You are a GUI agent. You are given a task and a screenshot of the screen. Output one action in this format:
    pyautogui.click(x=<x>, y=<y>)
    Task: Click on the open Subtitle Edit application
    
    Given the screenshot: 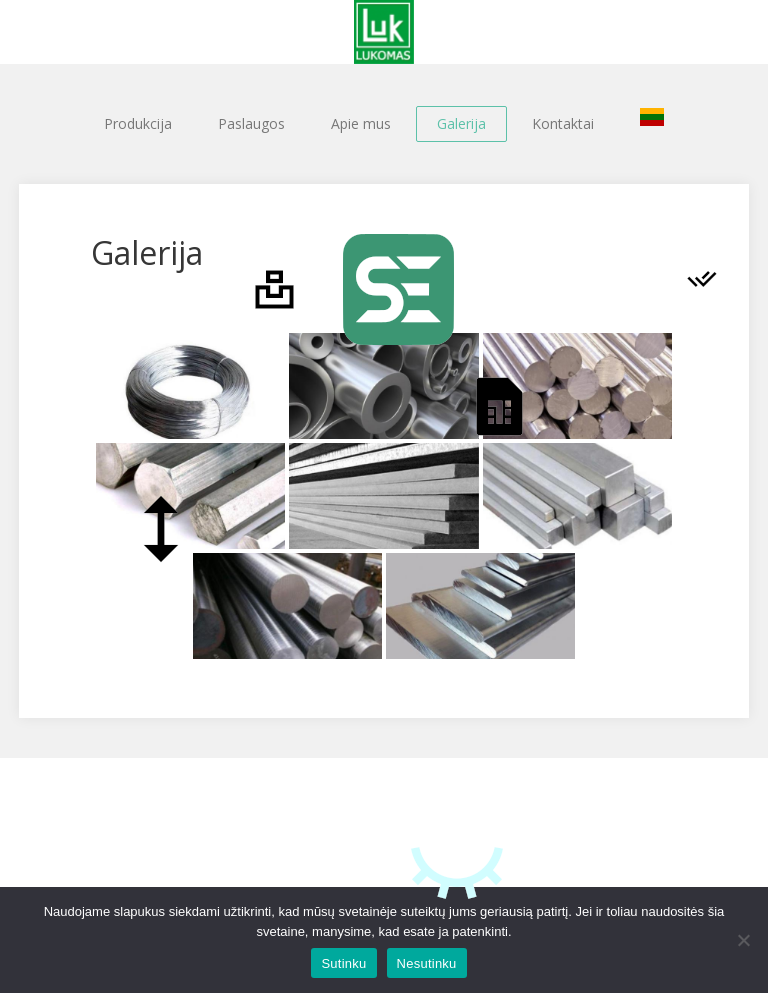 What is the action you would take?
    pyautogui.click(x=398, y=289)
    